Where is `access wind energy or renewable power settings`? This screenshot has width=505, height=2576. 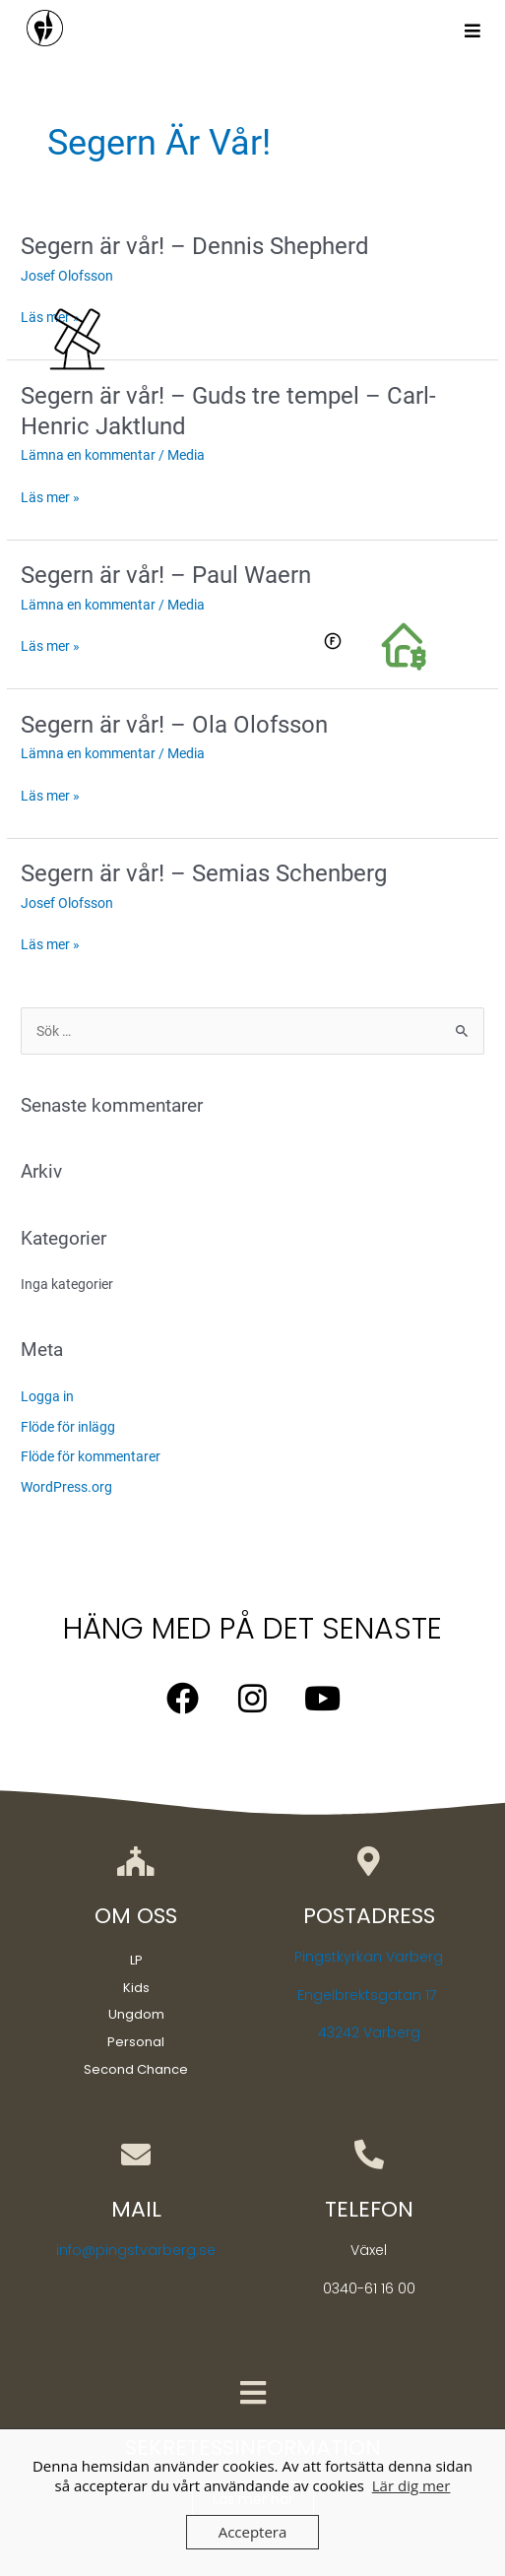 access wind energy or renewable power settings is located at coordinates (77, 340).